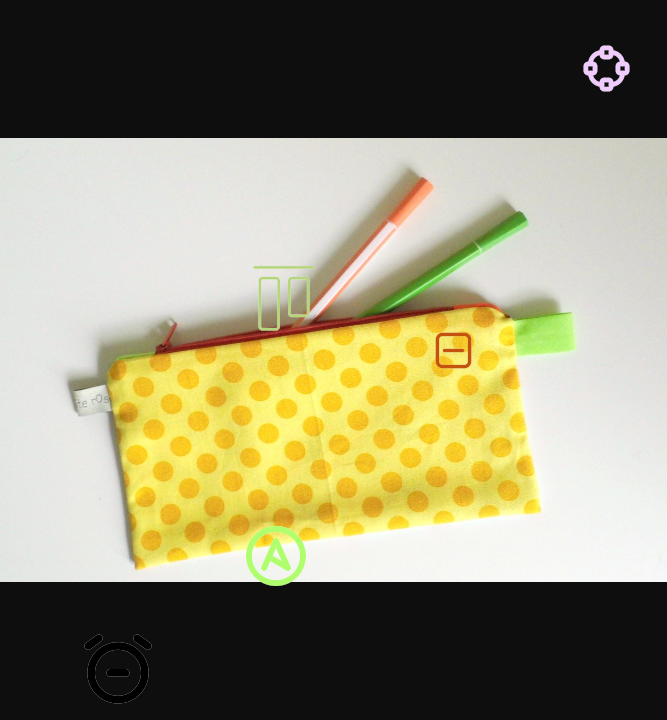  I want to click on align selected objects to the top edge, so click(284, 297).